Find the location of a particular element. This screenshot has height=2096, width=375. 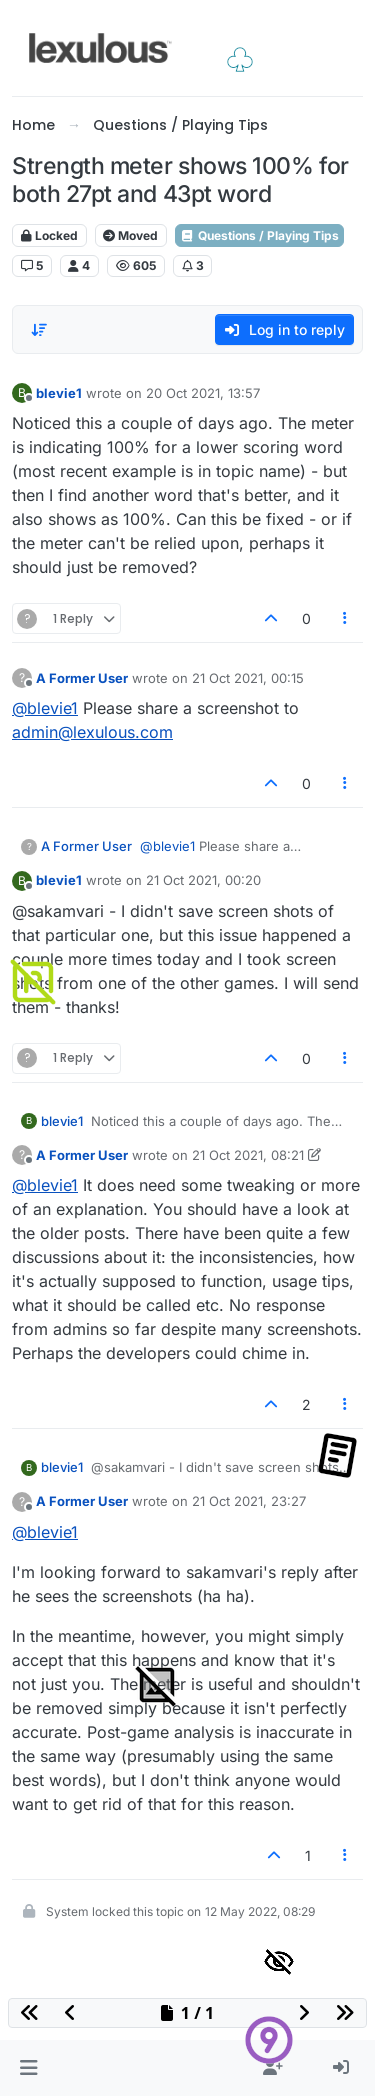

club suit symbol for card games is located at coordinates (240, 60).